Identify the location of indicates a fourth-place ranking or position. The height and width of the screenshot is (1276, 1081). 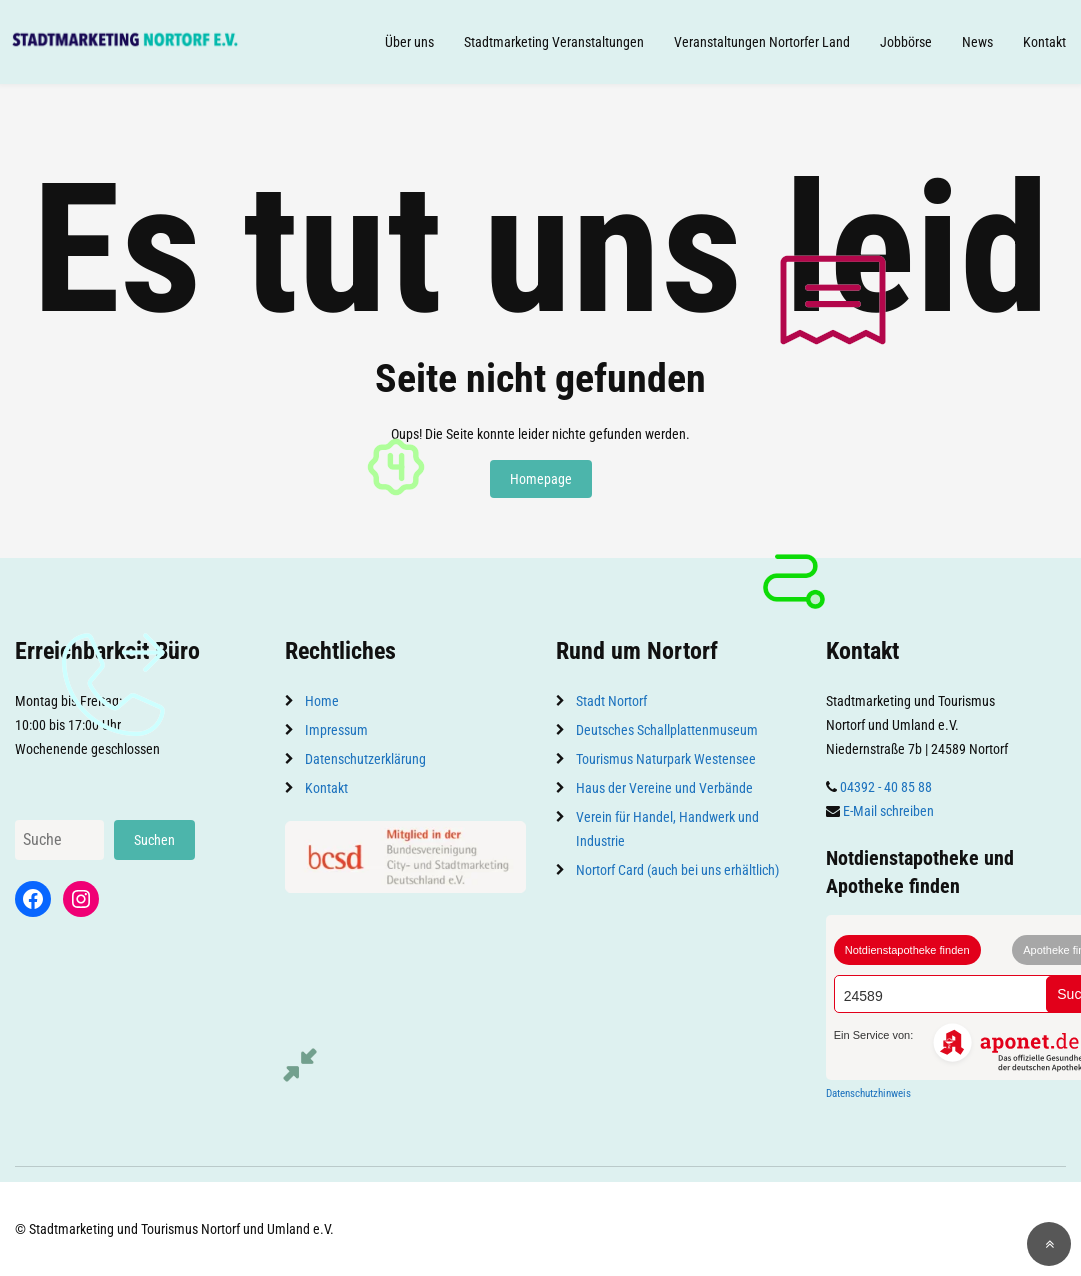
(396, 467).